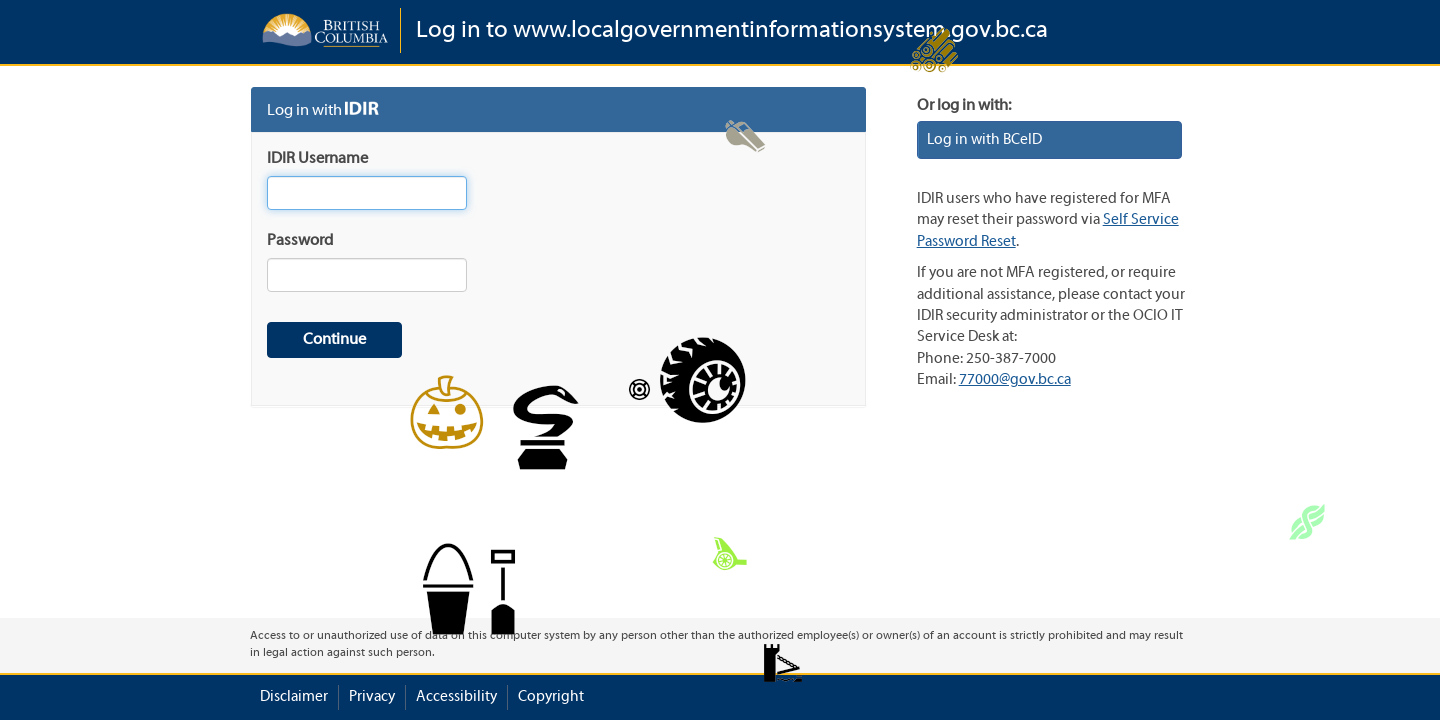 The image size is (1440, 720). I want to click on access halloween-themed content or events, so click(447, 412).